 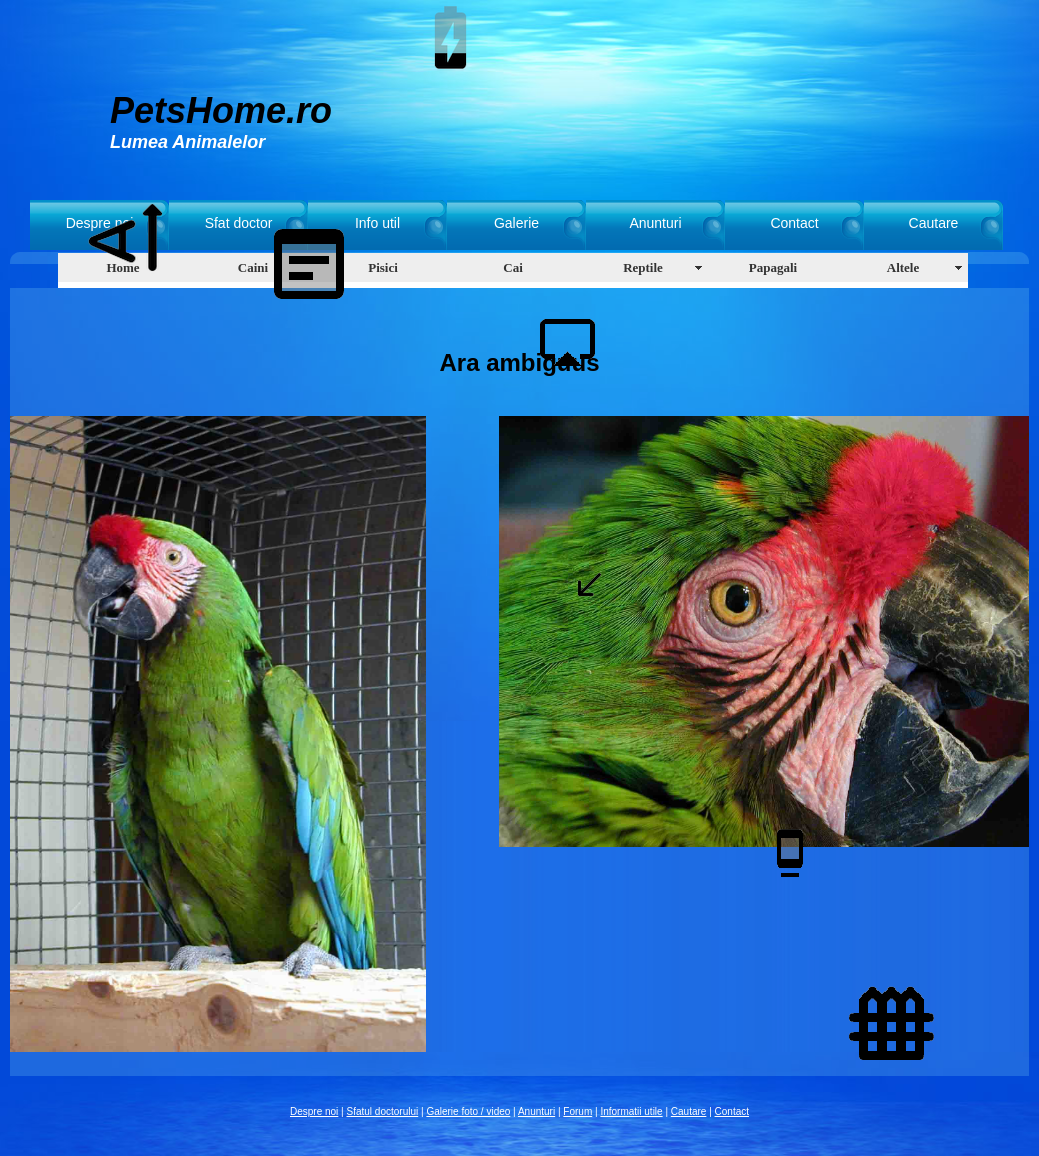 I want to click on stream content to an external display, so click(x=567, y=341).